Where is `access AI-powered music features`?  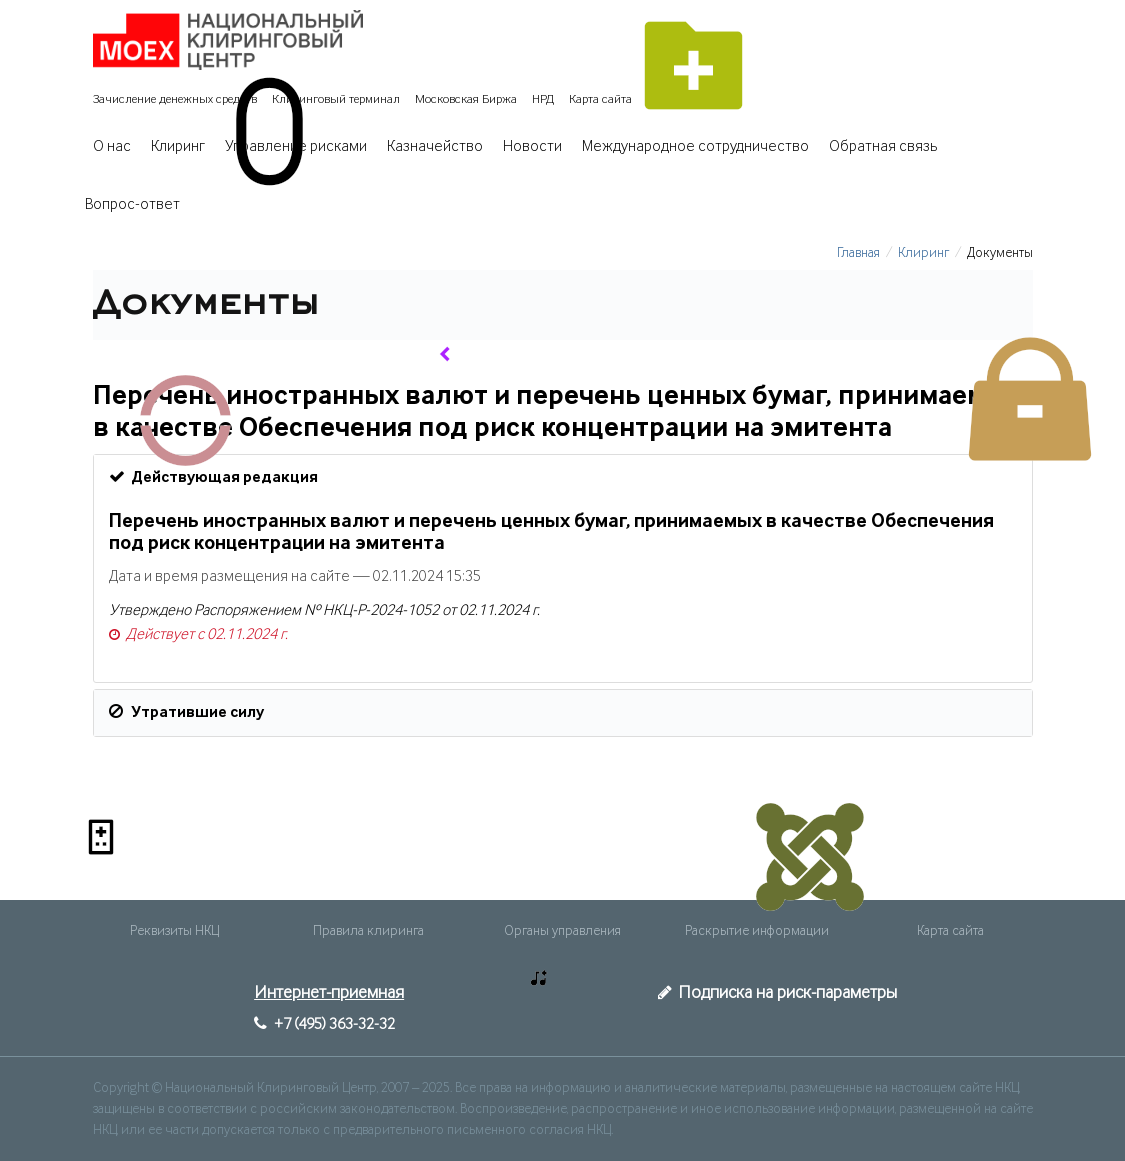
access AI-powered music features is located at coordinates (539, 978).